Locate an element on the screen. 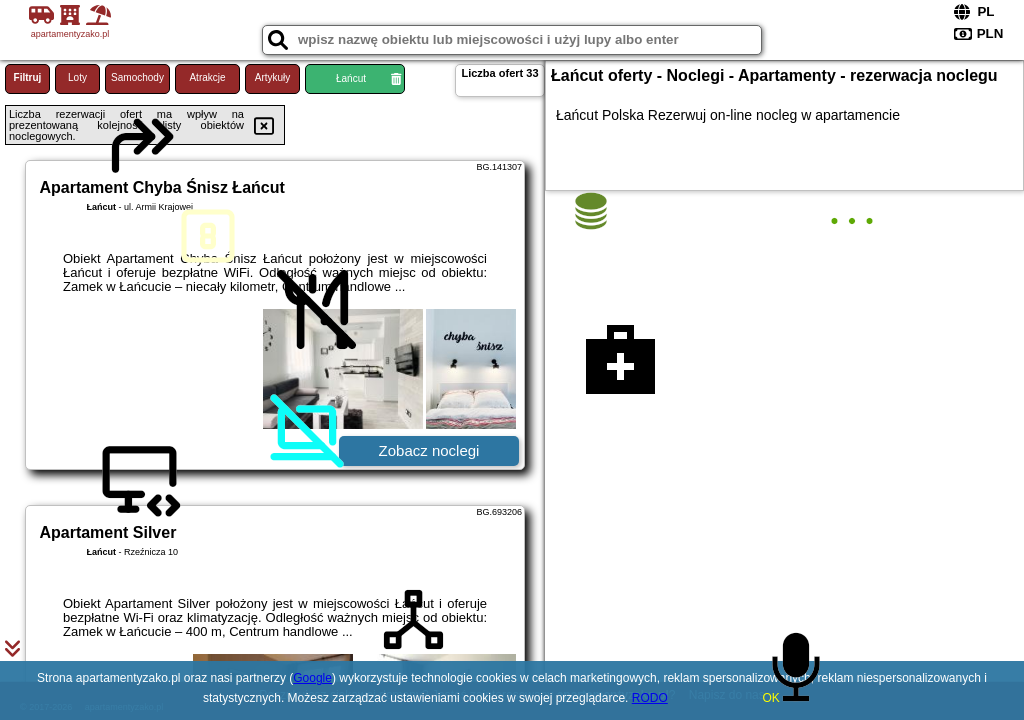 The image size is (1024, 720). forward message to multiple recipients is located at coordinates (144, 147).